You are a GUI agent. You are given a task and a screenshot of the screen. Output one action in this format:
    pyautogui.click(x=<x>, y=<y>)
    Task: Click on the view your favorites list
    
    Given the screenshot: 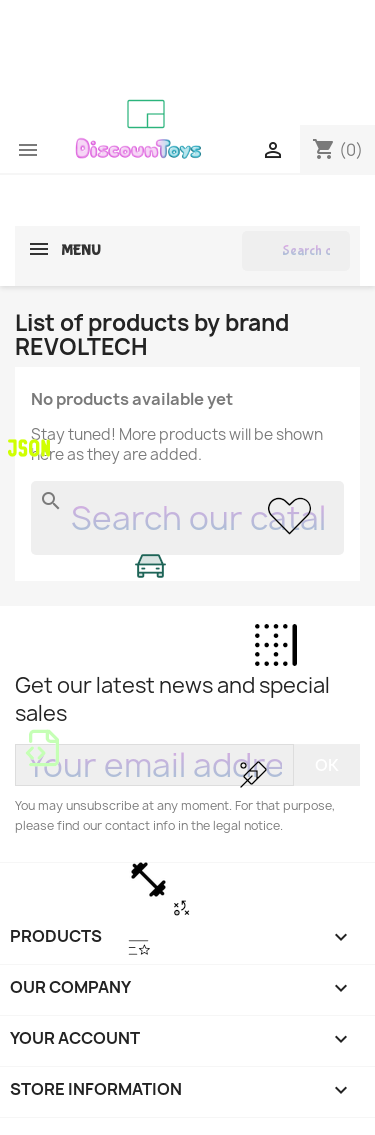 What is the action you would take?
    pyautogui.click(x=138, y=947)
    